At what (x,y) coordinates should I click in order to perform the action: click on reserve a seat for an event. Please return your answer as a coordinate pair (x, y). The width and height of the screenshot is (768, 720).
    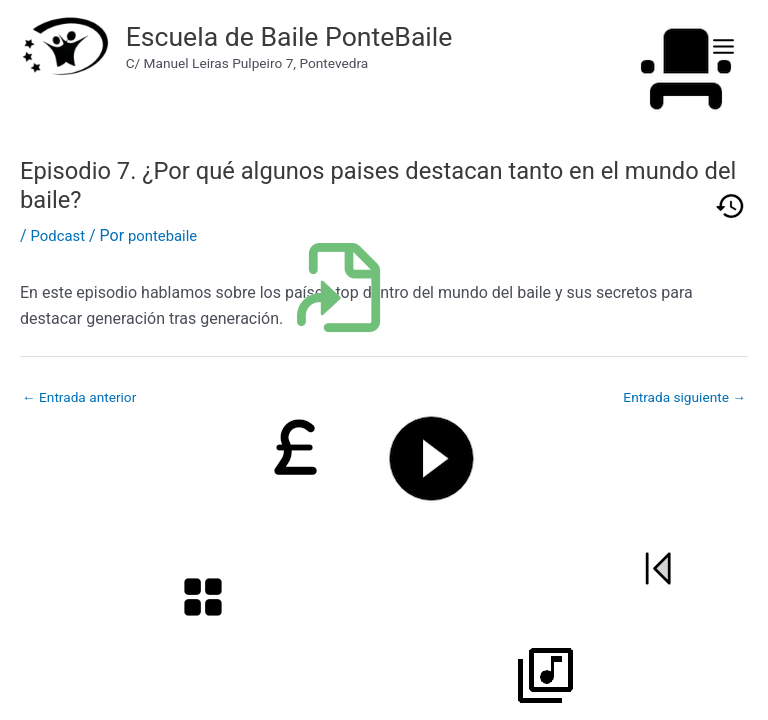
    Looking at the image, I should click on (686, 69).